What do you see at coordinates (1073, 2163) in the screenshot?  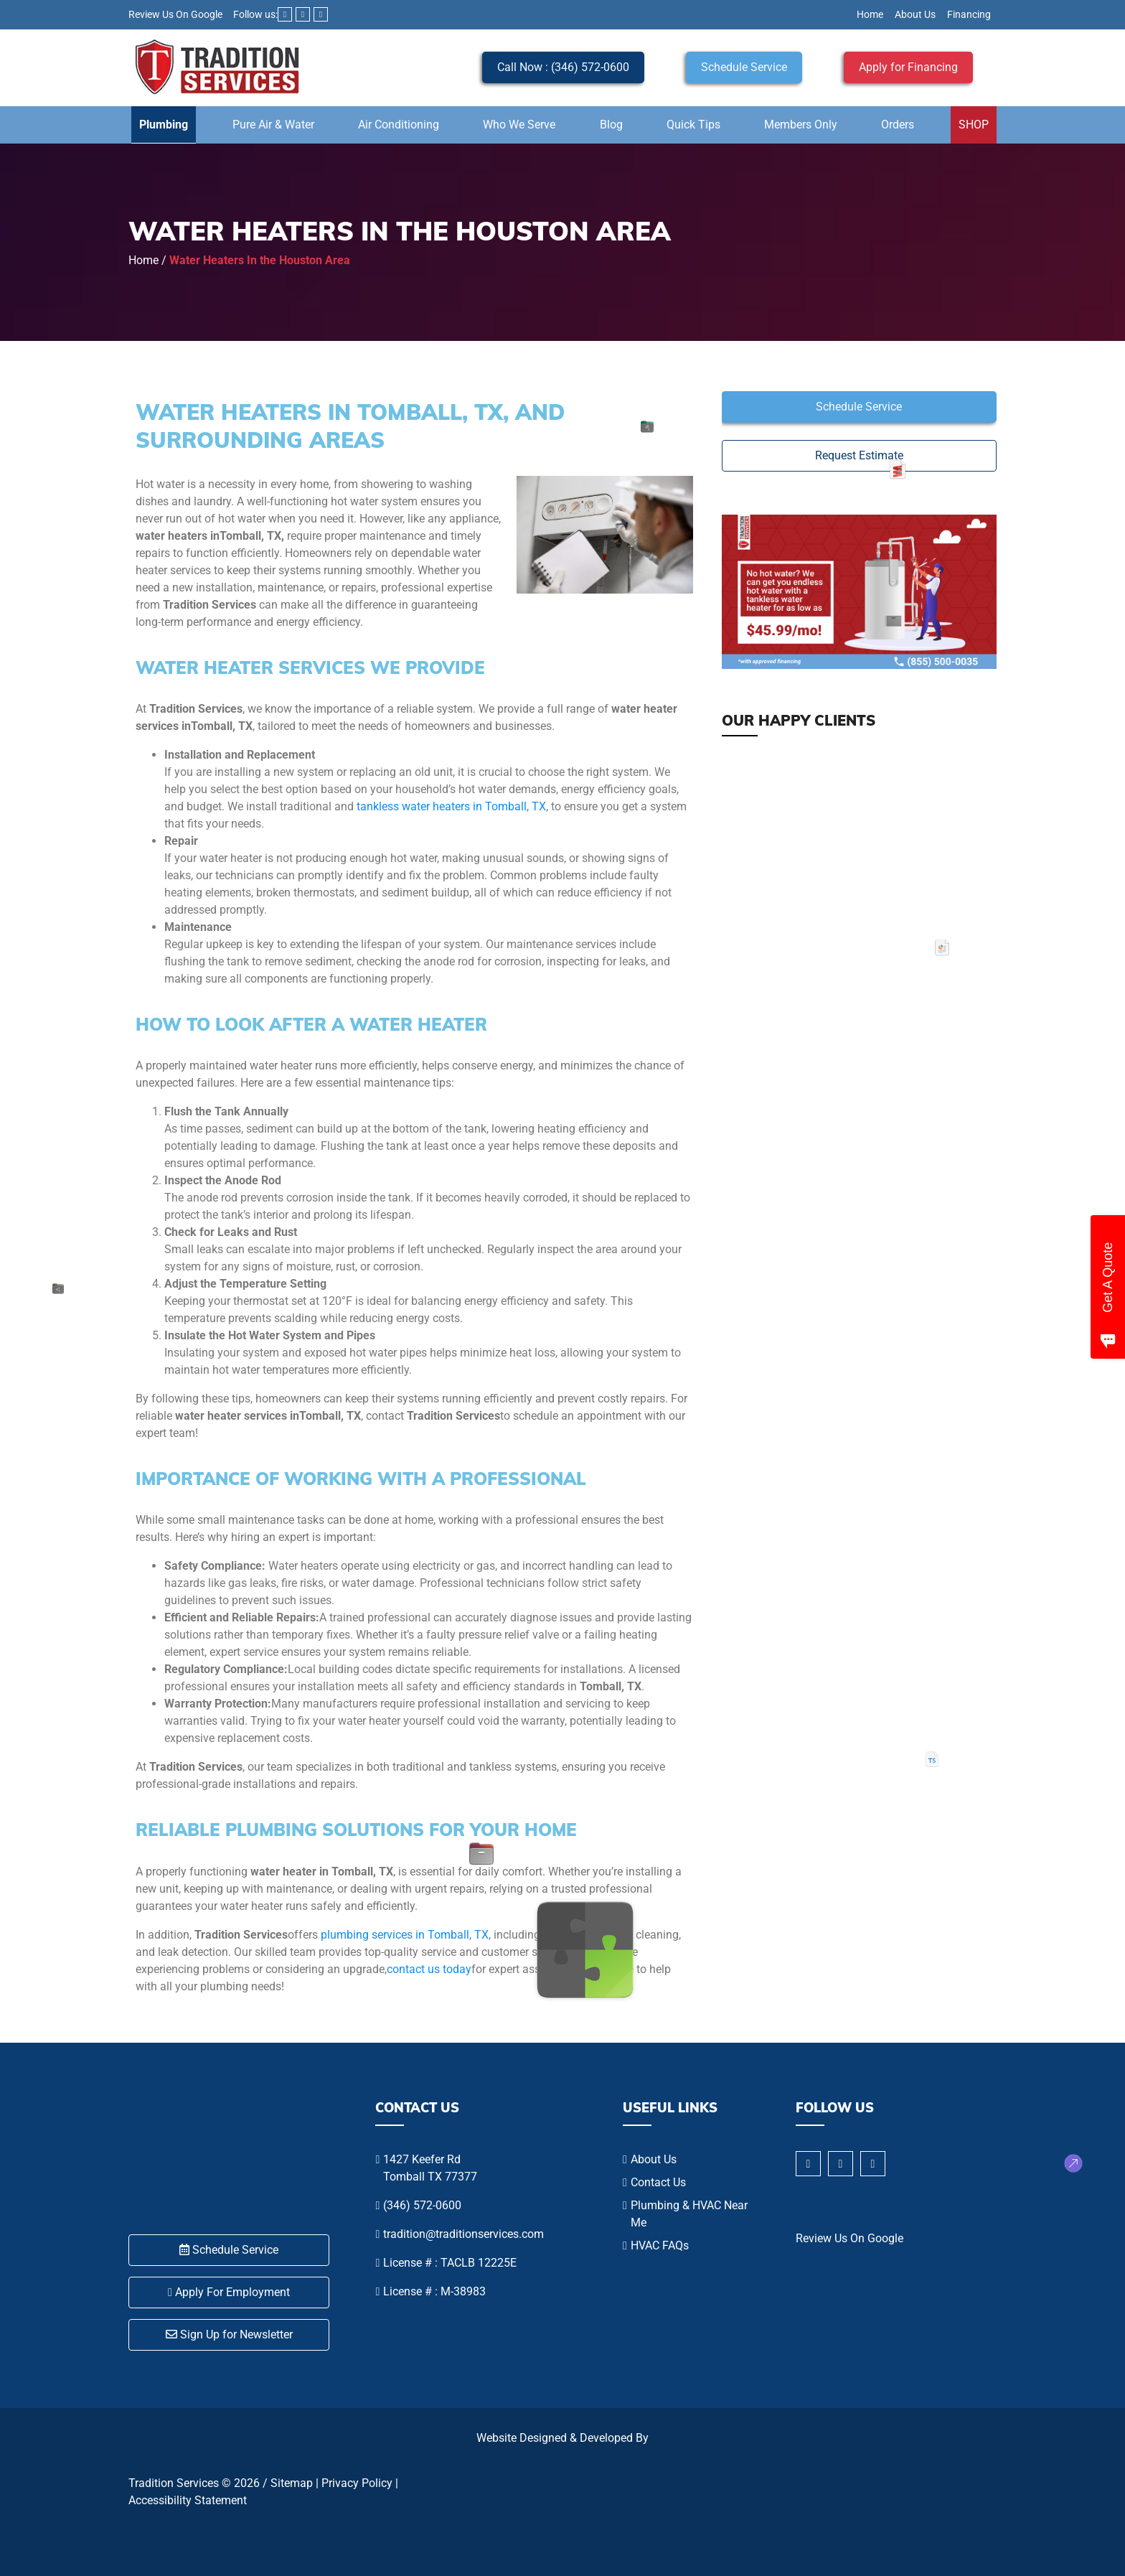 I see `indicates a symbolic link or shortcut to another file` at bounding box center [1073, 2163].